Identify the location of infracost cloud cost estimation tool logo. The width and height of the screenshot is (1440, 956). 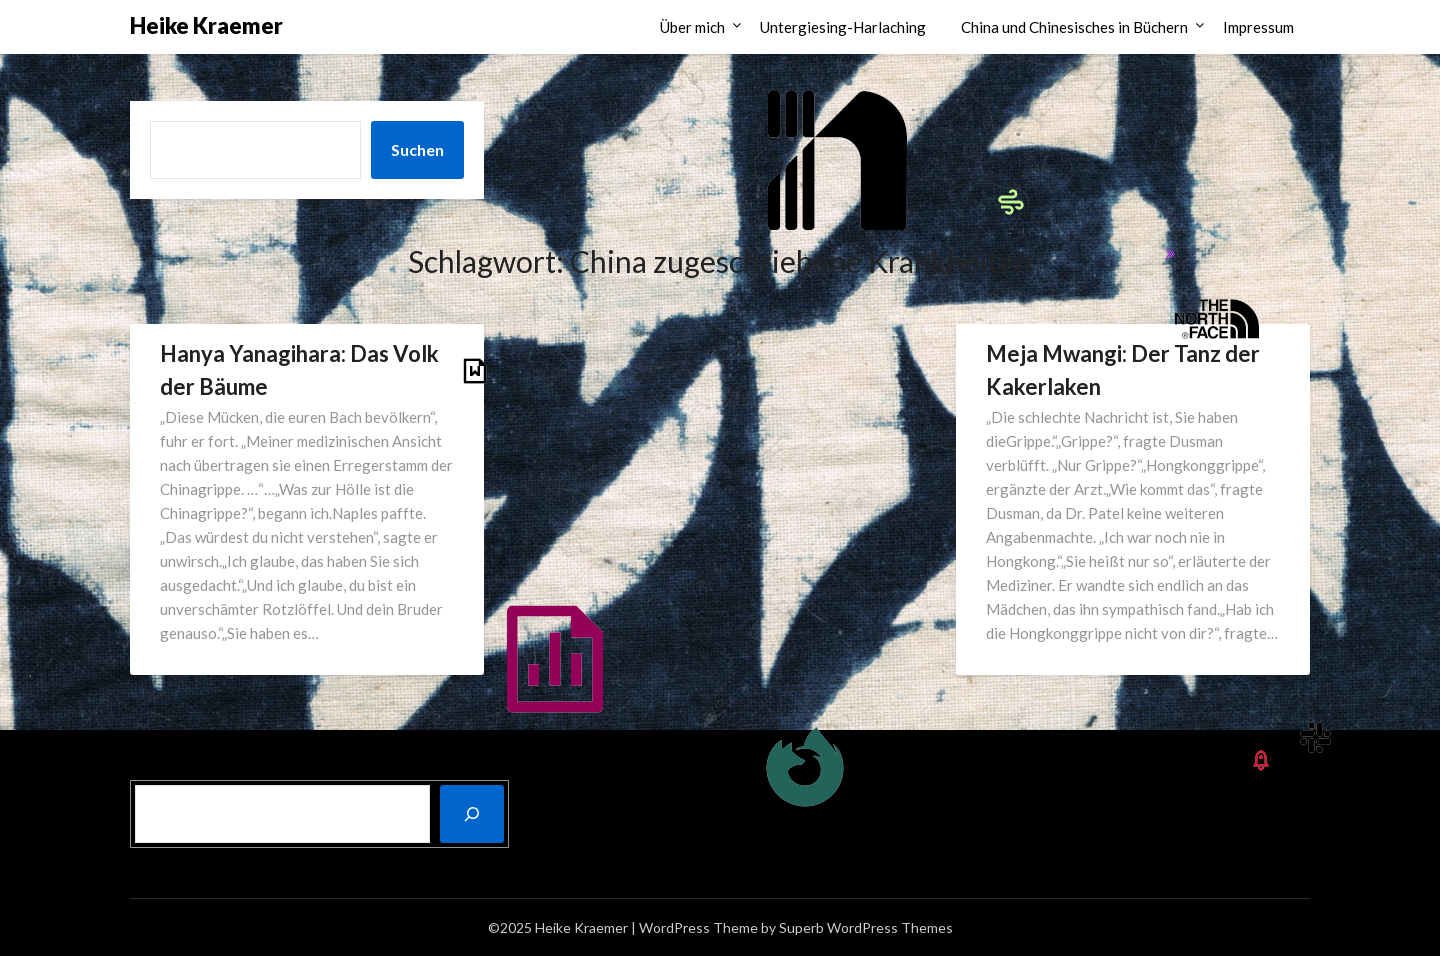
(837, 160).